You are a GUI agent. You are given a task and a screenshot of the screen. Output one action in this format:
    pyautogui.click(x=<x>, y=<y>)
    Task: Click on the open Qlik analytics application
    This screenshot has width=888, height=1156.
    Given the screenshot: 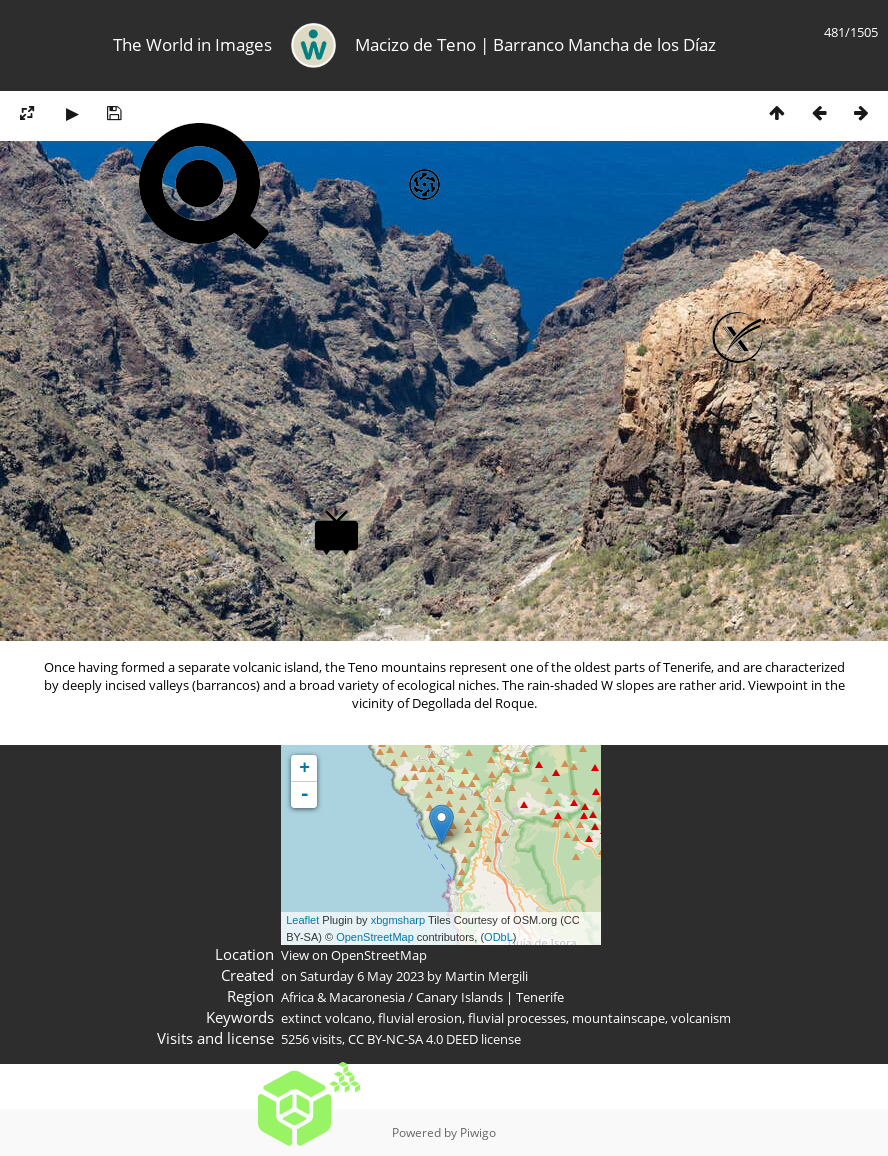 What is the action you would take?
    pyautogui.click(x=204, y=186)
    